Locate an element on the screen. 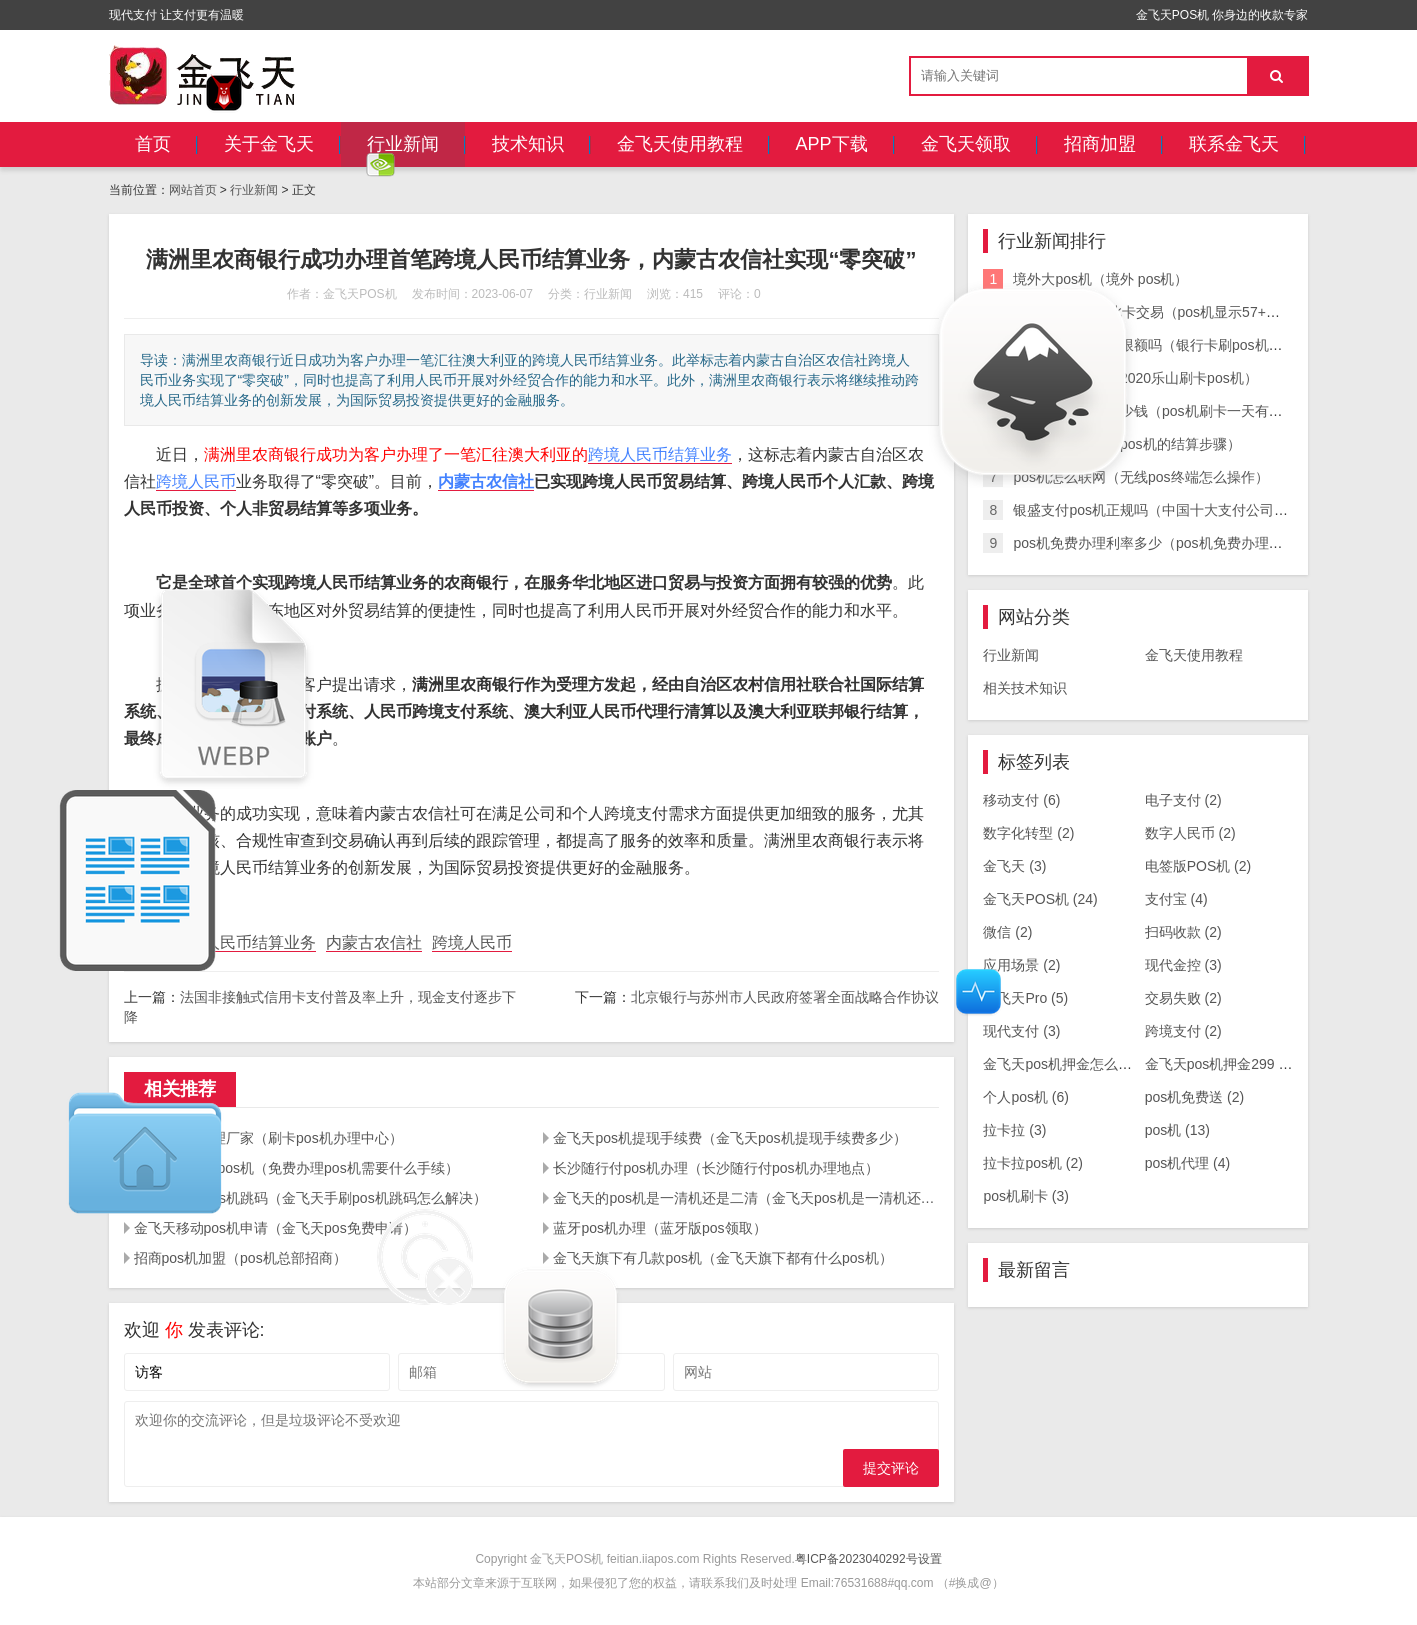  open nvidia graphics settings is located at coordinates (380, 164).